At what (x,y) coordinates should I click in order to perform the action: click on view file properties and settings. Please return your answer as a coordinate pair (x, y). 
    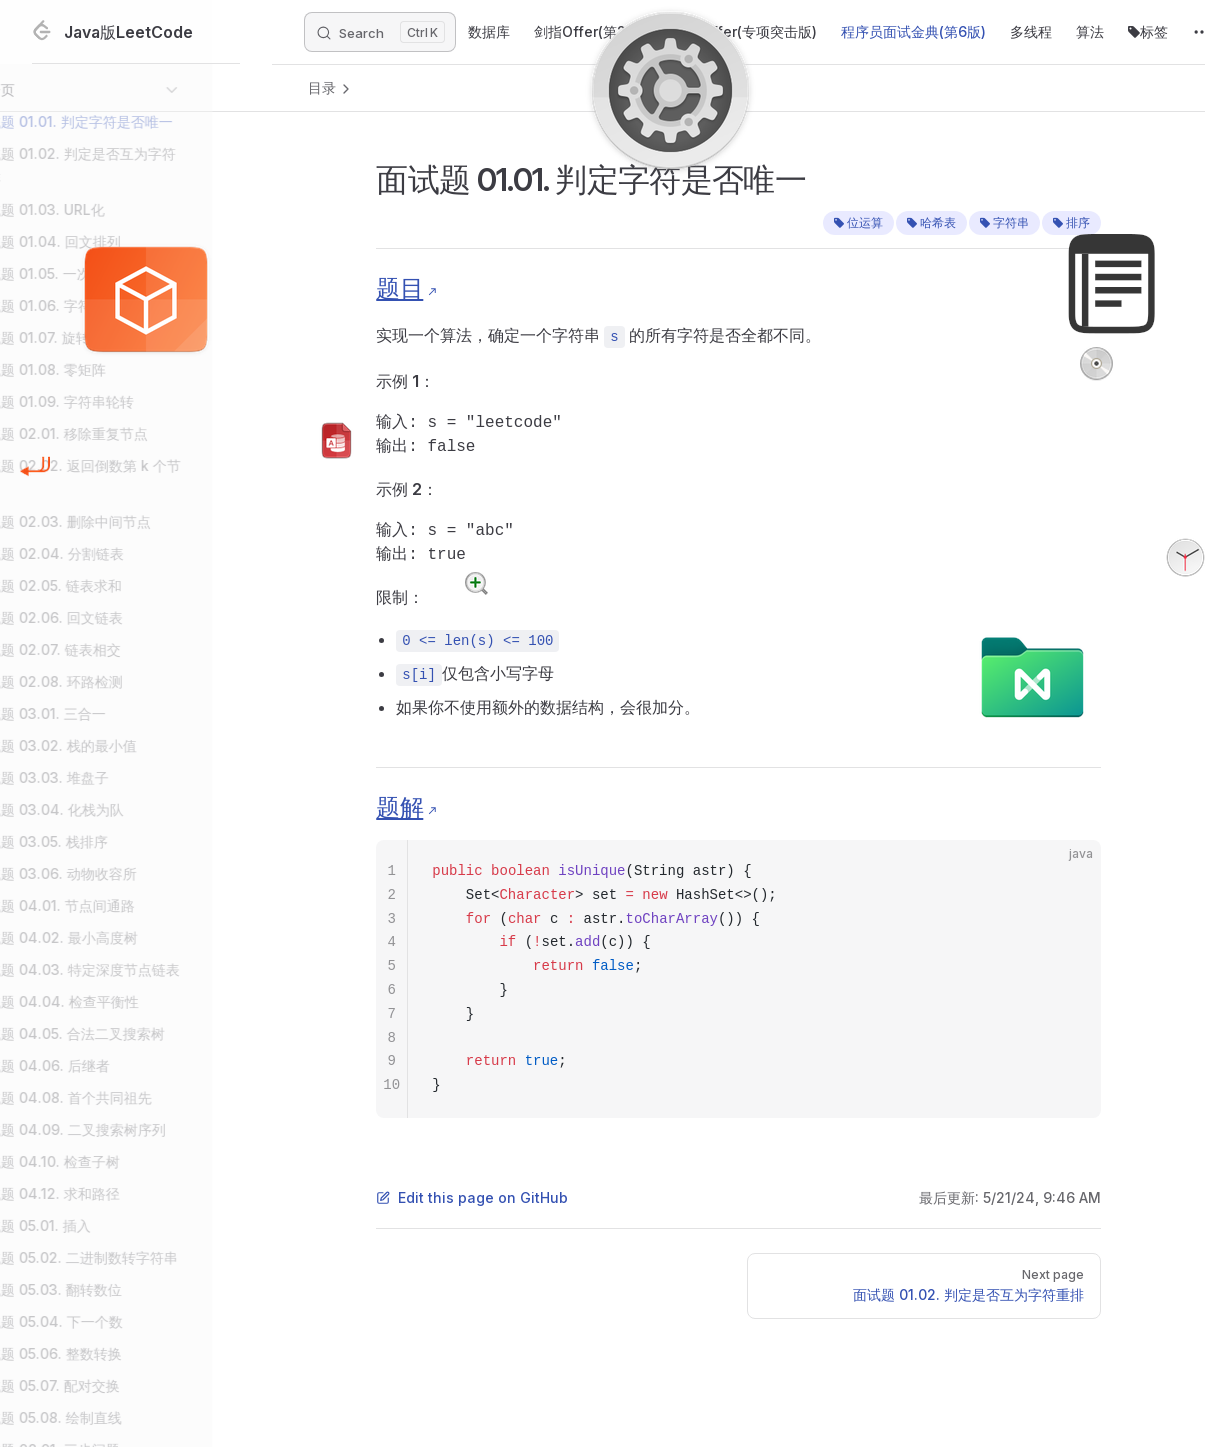
    Looking at the image, I should click on (670, 90).